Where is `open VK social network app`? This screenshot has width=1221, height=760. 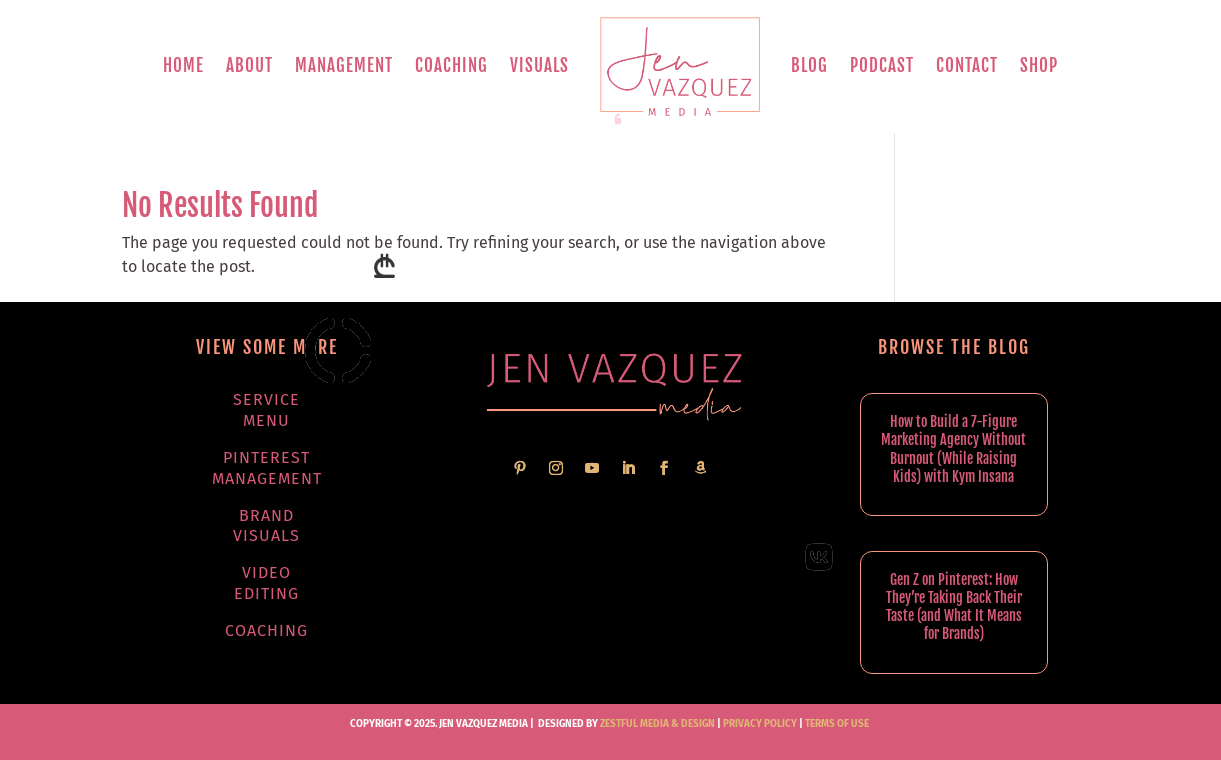
open VK social network app is located at coordinates (819, 557).